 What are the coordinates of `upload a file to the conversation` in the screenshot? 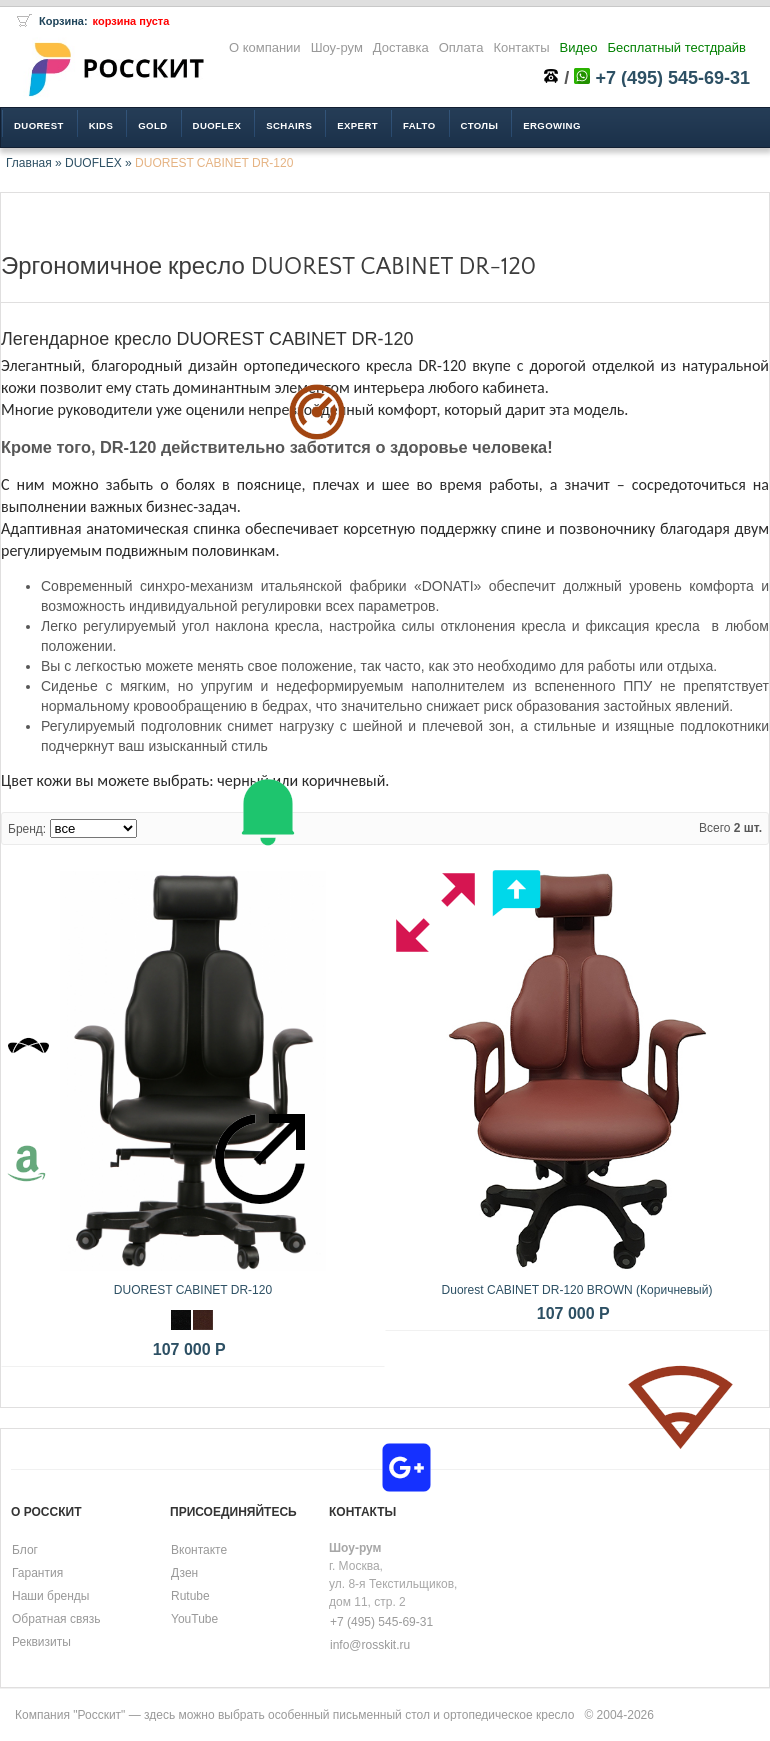 It's located at (516, 891).